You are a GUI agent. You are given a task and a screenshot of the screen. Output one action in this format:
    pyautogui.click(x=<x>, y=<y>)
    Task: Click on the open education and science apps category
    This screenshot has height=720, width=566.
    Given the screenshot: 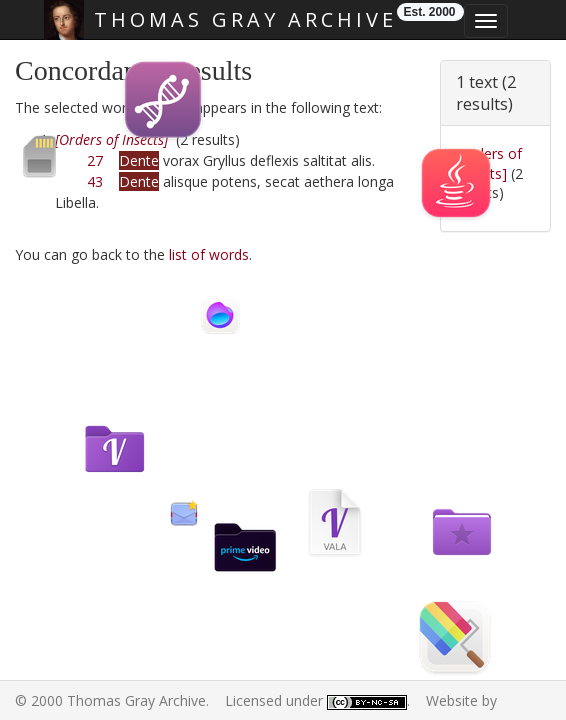 What is the action you would take?
    pyautogui.click(x=163, y=101)
    